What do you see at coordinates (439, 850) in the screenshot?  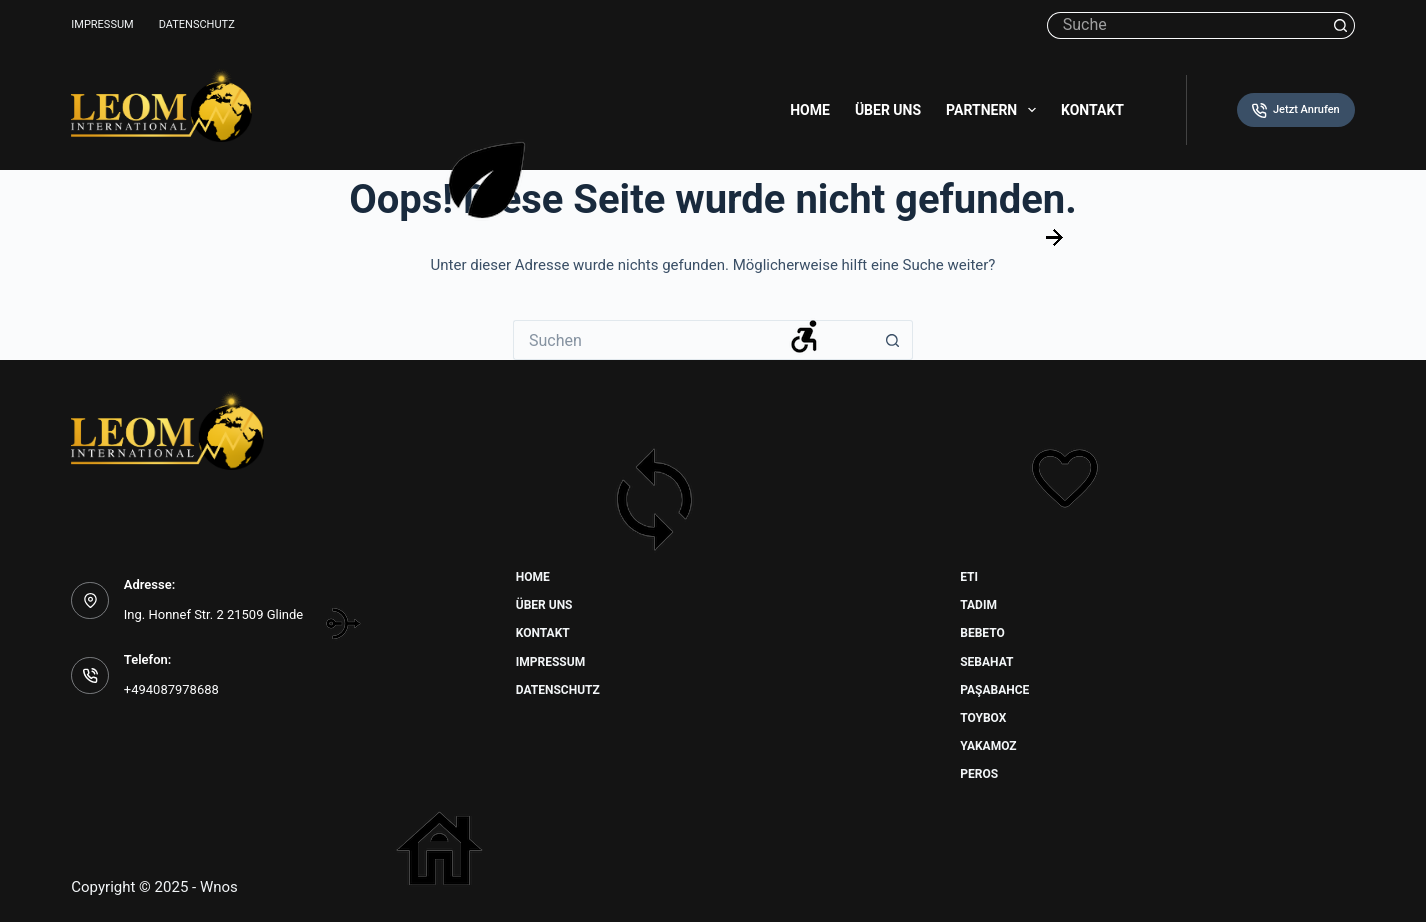 I see `go to home screen` at bounding box center [439, 850].